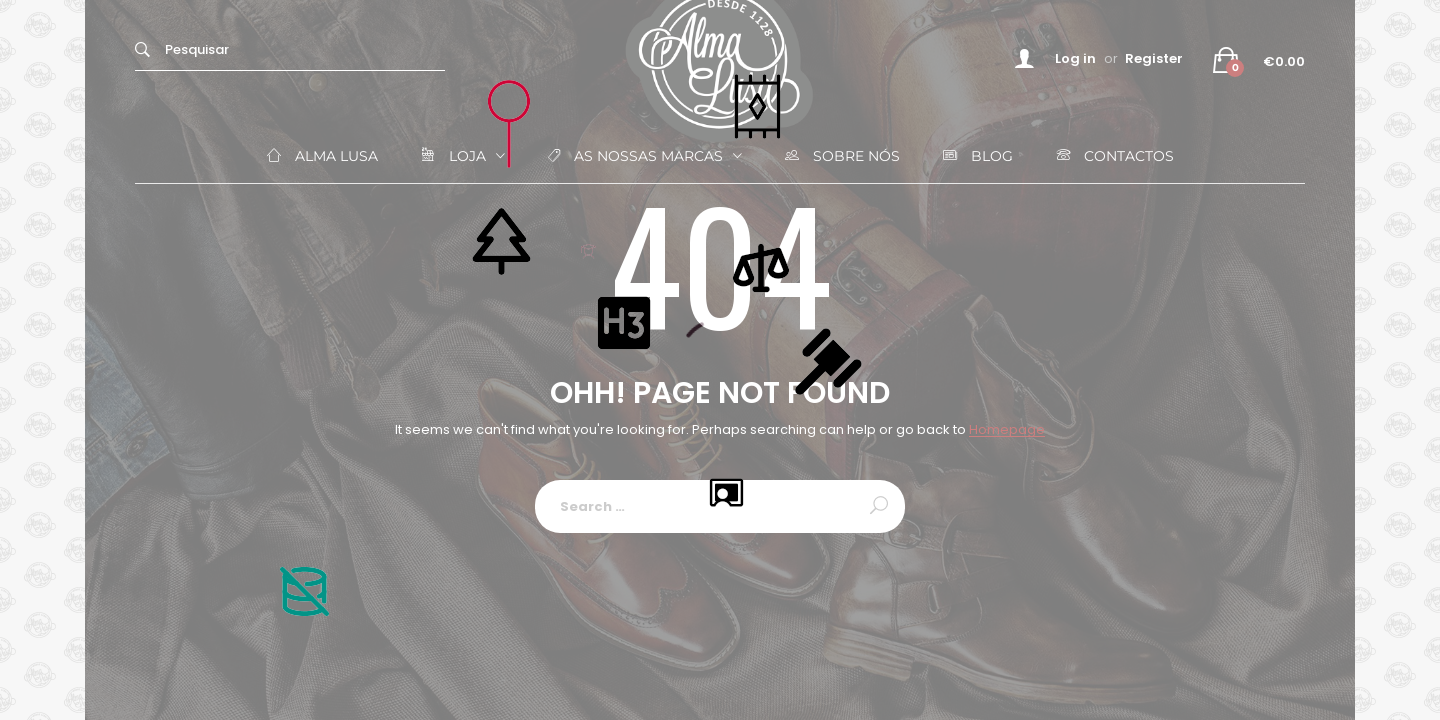 Image resolution: width=1440 pixels, height=720 pixels. I want to click on view student profile, so click(588, 251).